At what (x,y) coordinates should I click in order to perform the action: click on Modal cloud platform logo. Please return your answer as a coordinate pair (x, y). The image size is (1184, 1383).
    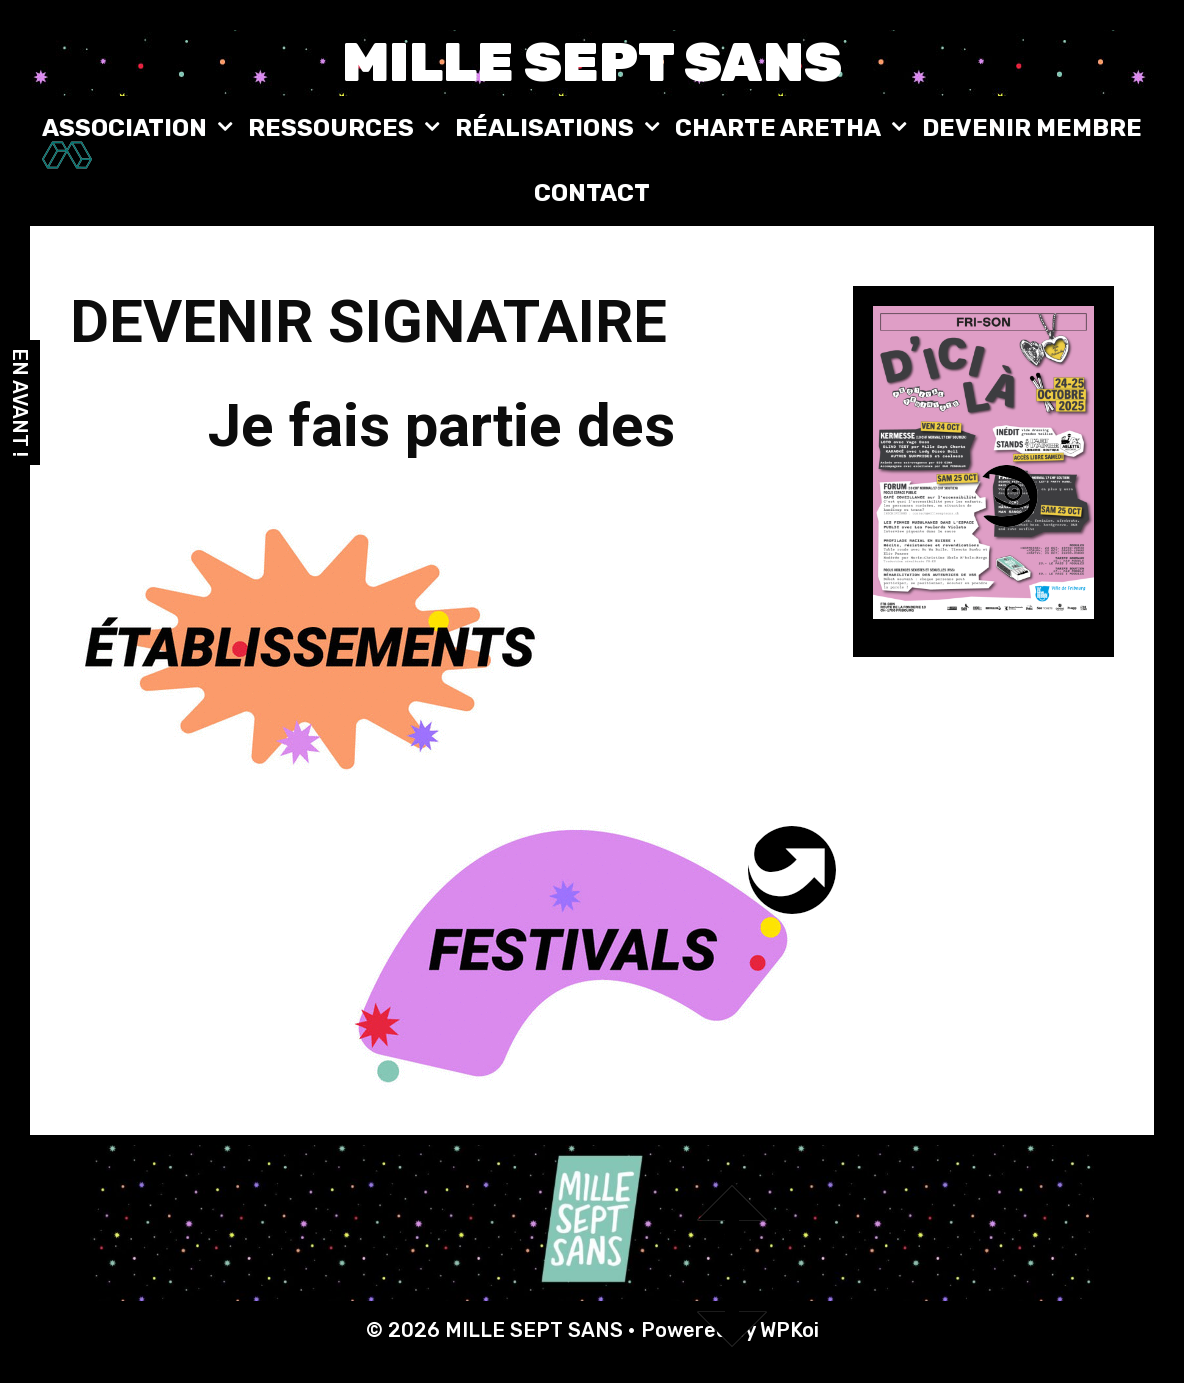
    Looking at the image, I should click on (67, 155).